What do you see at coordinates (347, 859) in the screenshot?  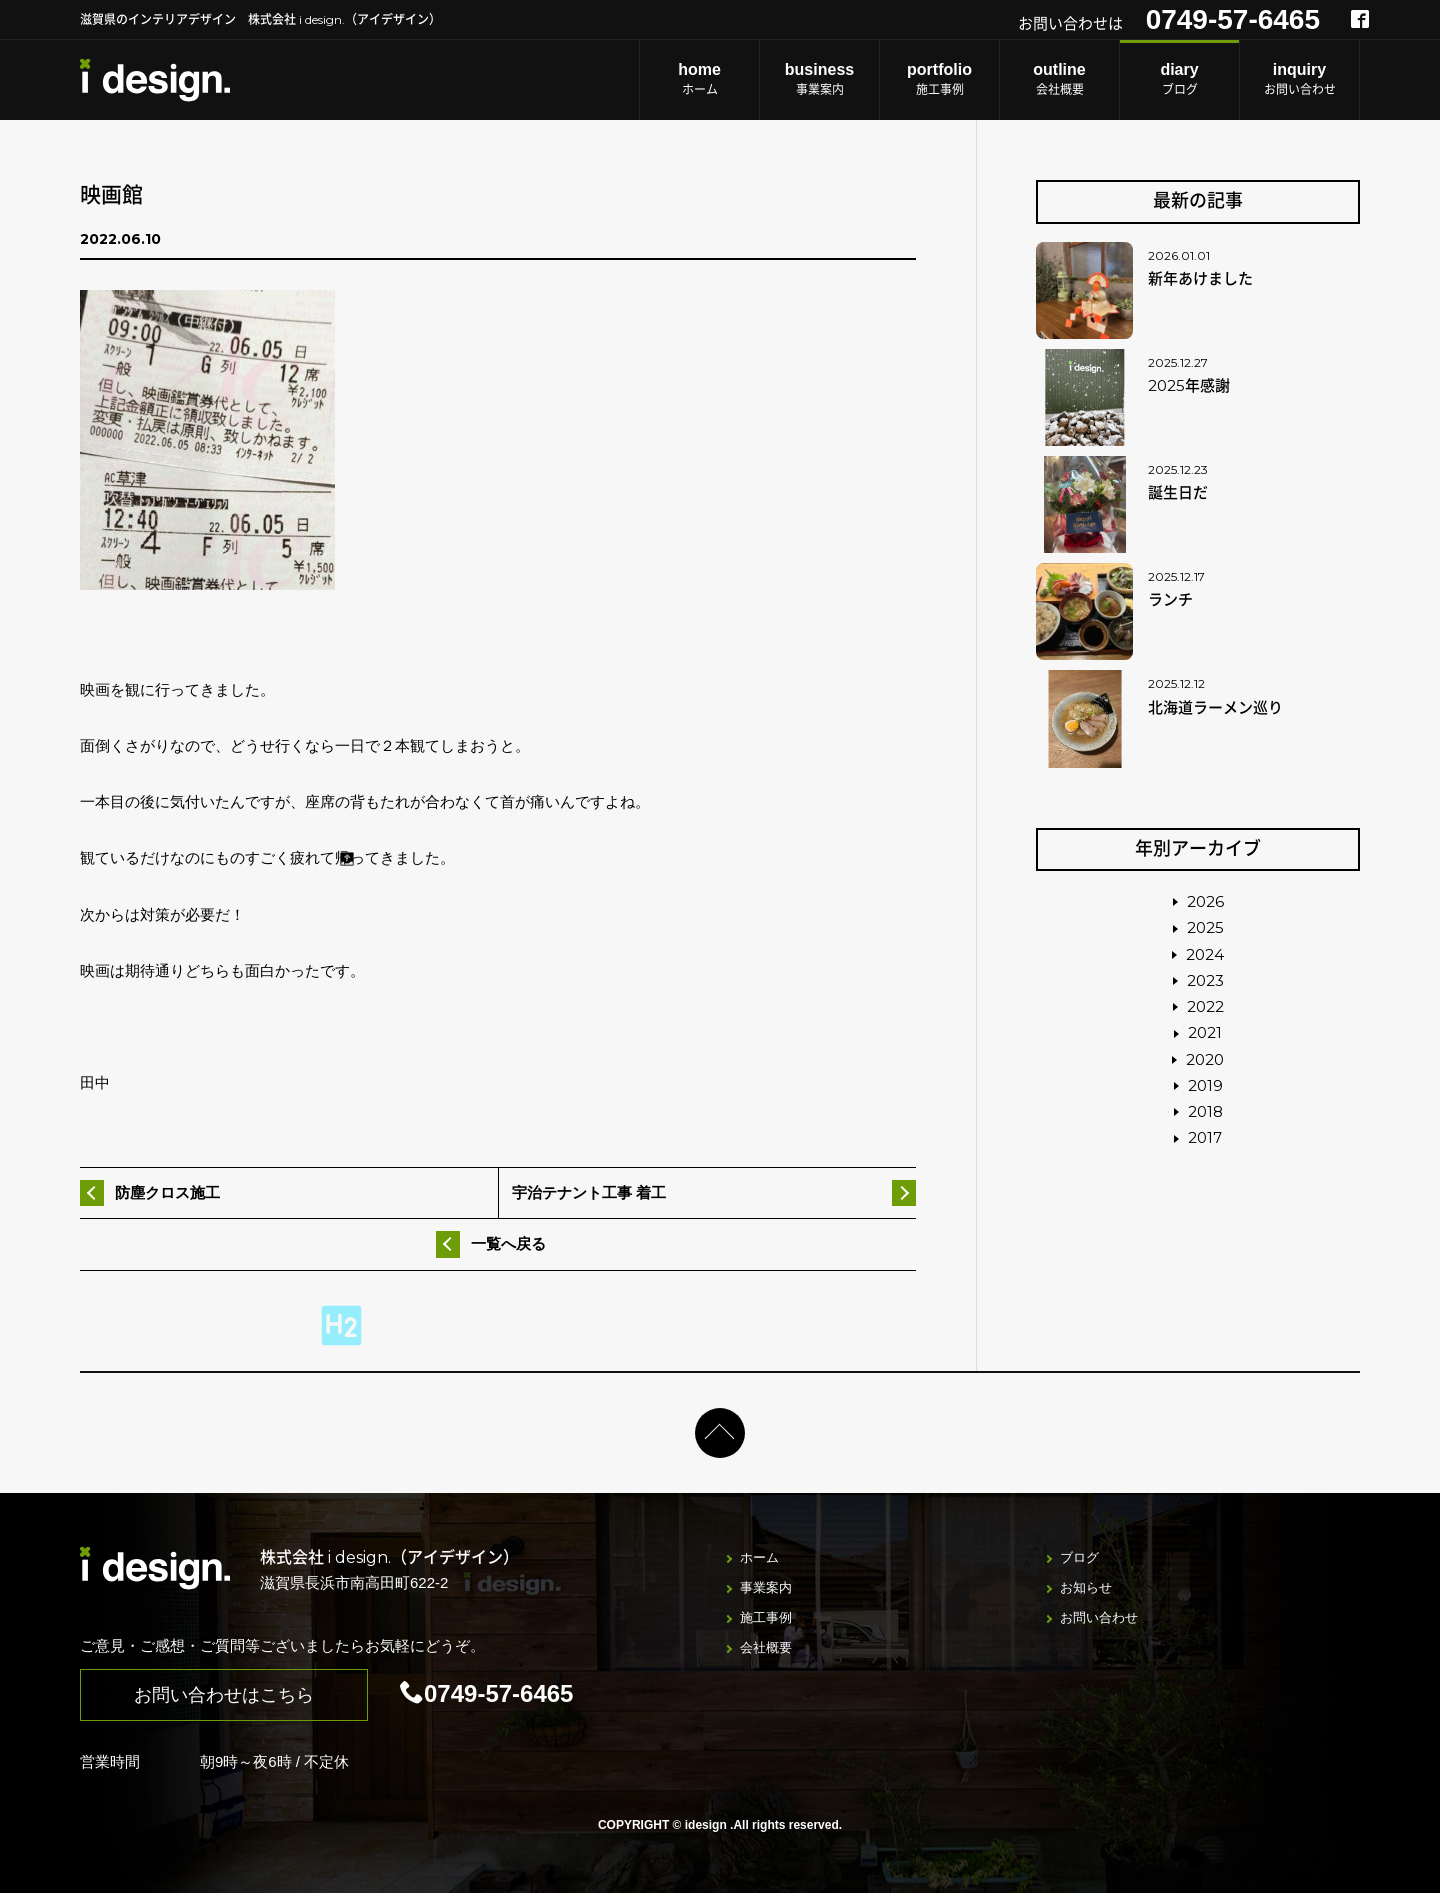 I see `upload file to inbox or tray` at bounding box center [347, 859].